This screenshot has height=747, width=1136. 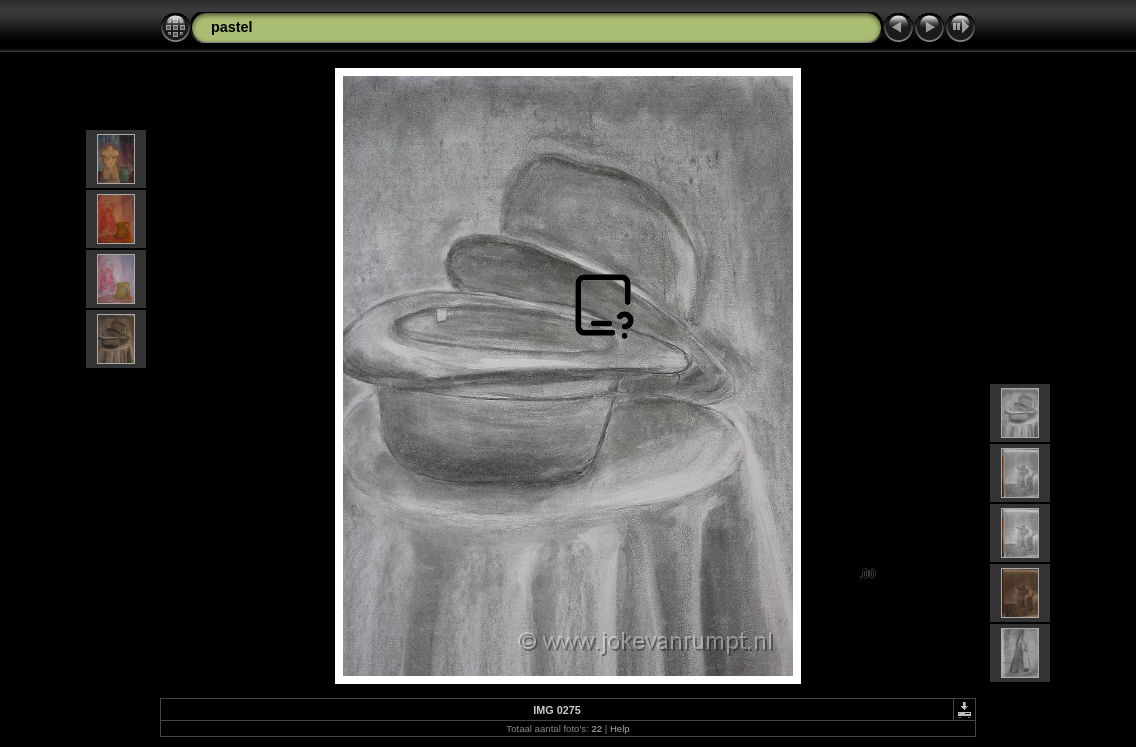 I want to click on toggle decimal number formatting, so click(x=867, y=573).